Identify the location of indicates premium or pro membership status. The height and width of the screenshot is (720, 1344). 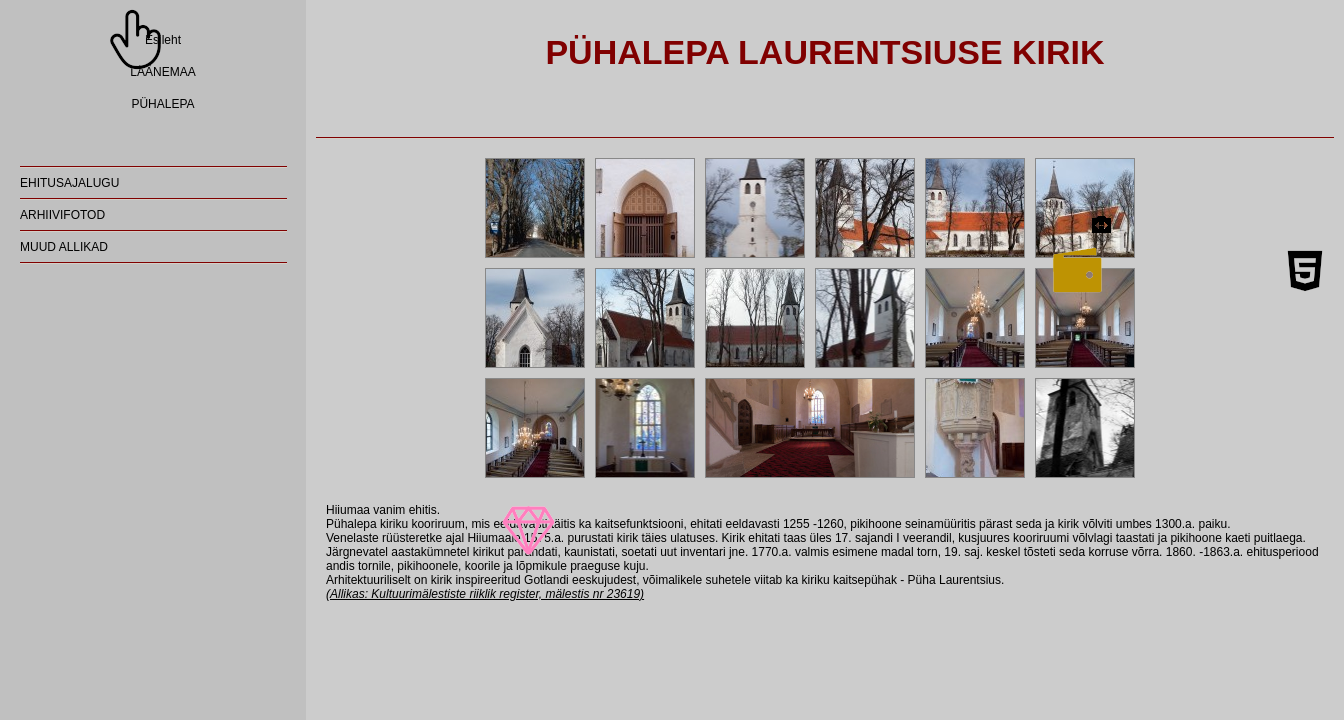
(528, 530).